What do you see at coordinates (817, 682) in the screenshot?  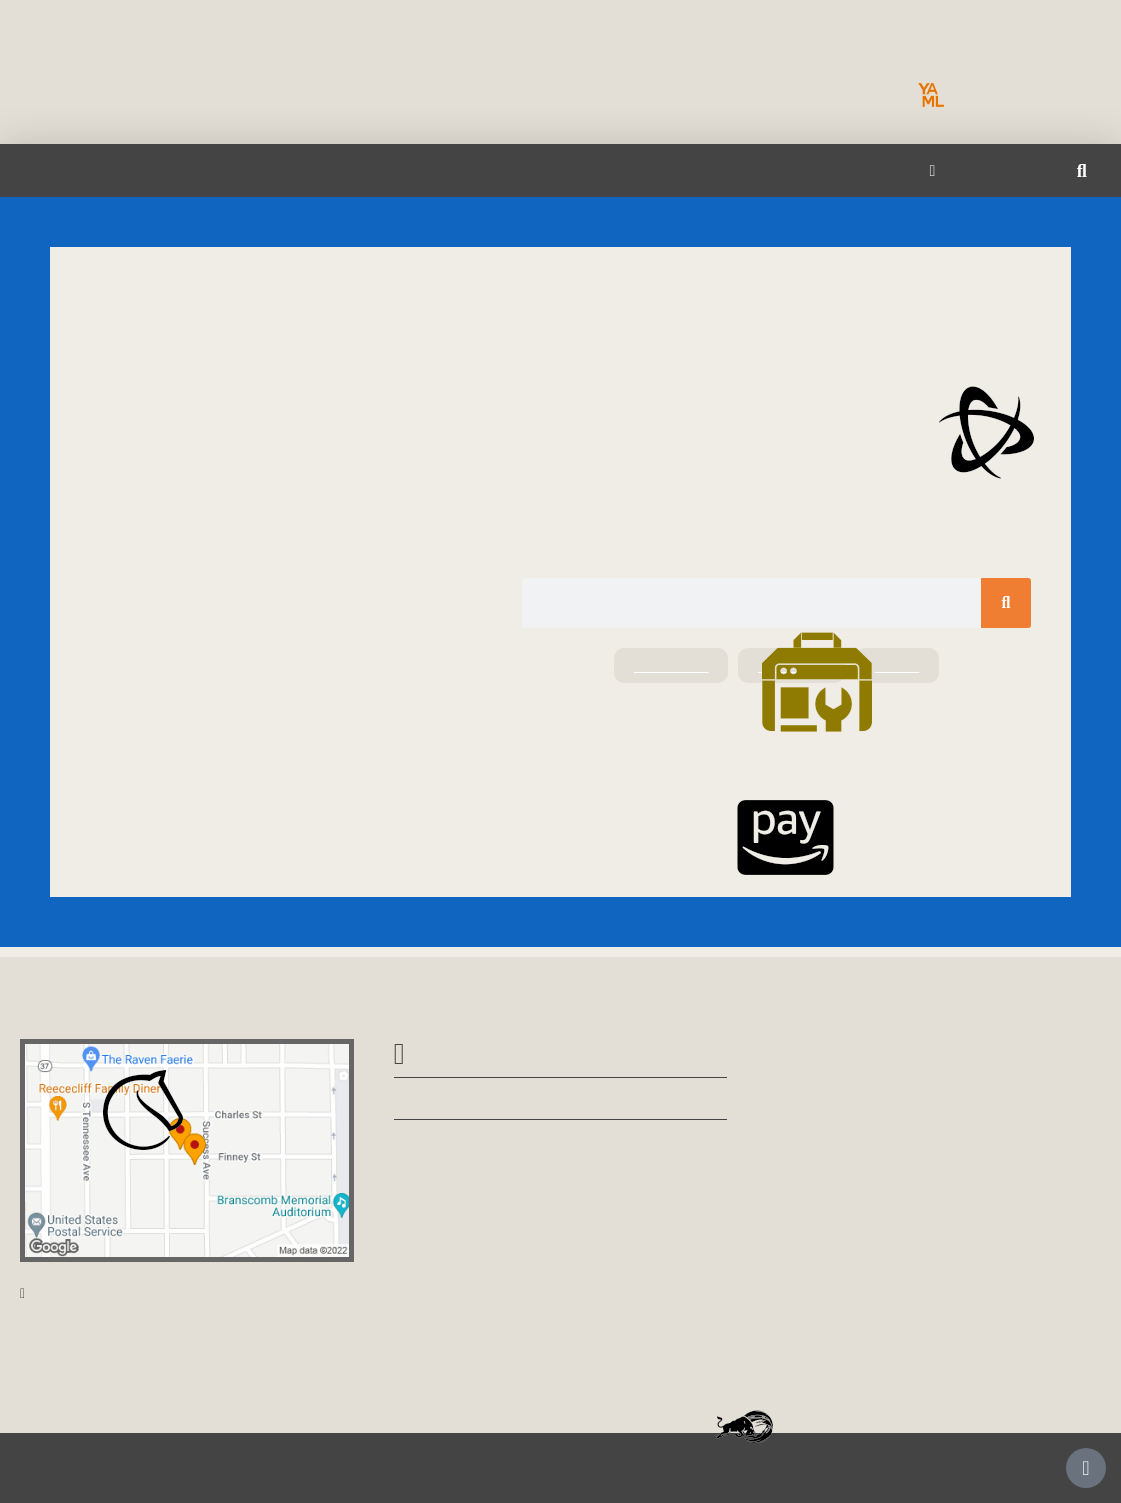 I see `open Google Search Console` at bounding box center [817, 682].